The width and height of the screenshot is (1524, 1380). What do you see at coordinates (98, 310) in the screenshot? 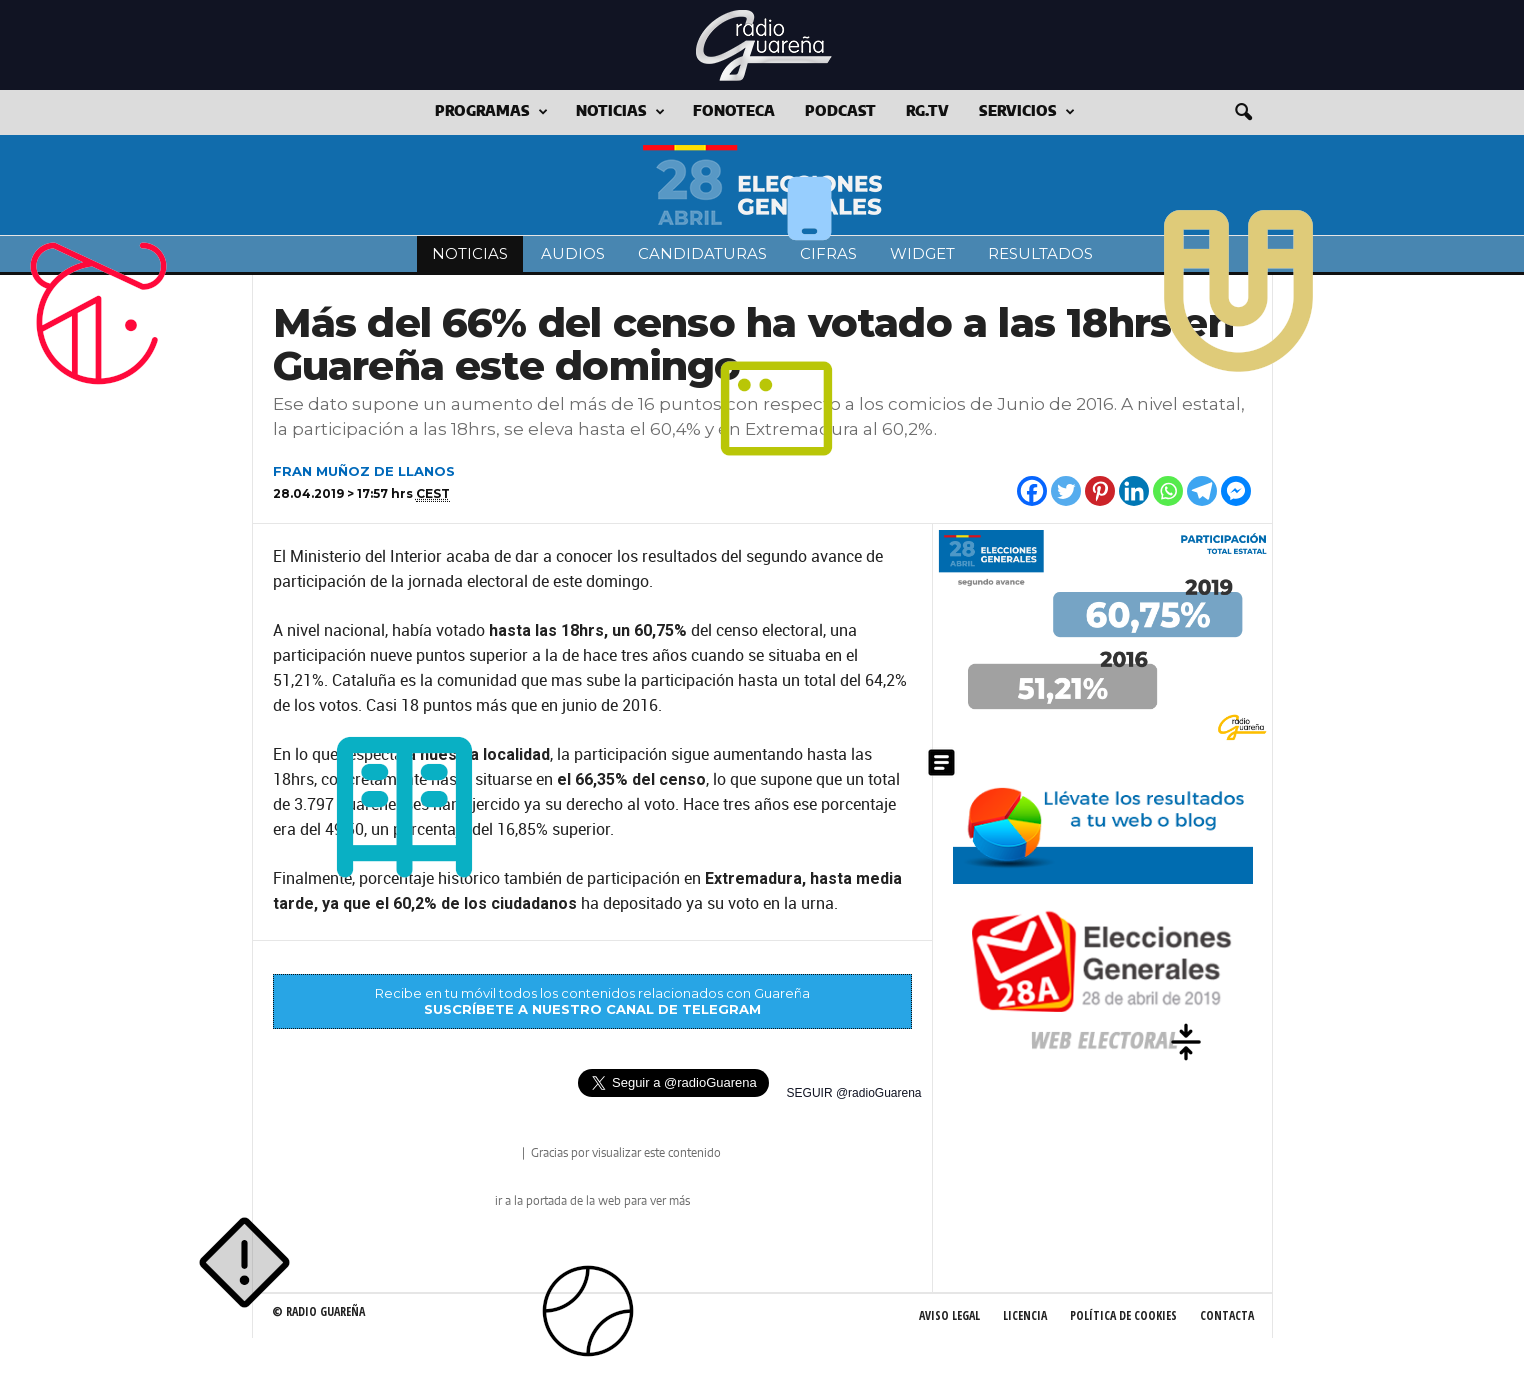
I see `open the New York Times app` at bounding box center [98, 310].